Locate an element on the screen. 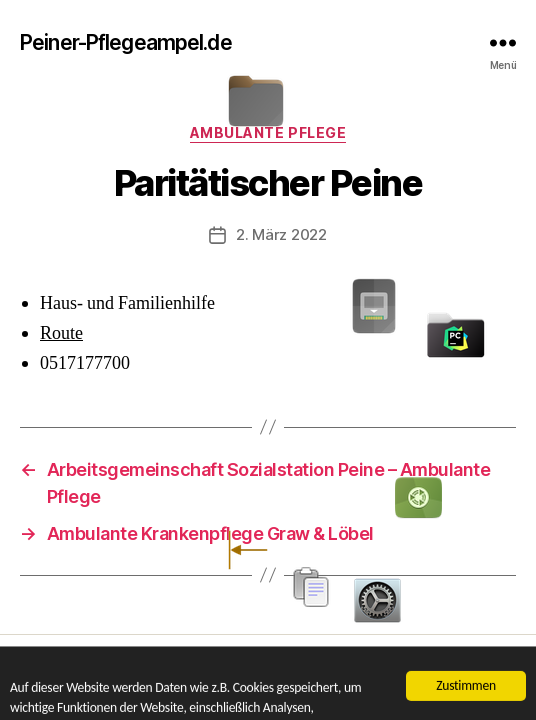 The image size is (536, 720). paste copied content from clipboard is located at coordinates (311, 587).